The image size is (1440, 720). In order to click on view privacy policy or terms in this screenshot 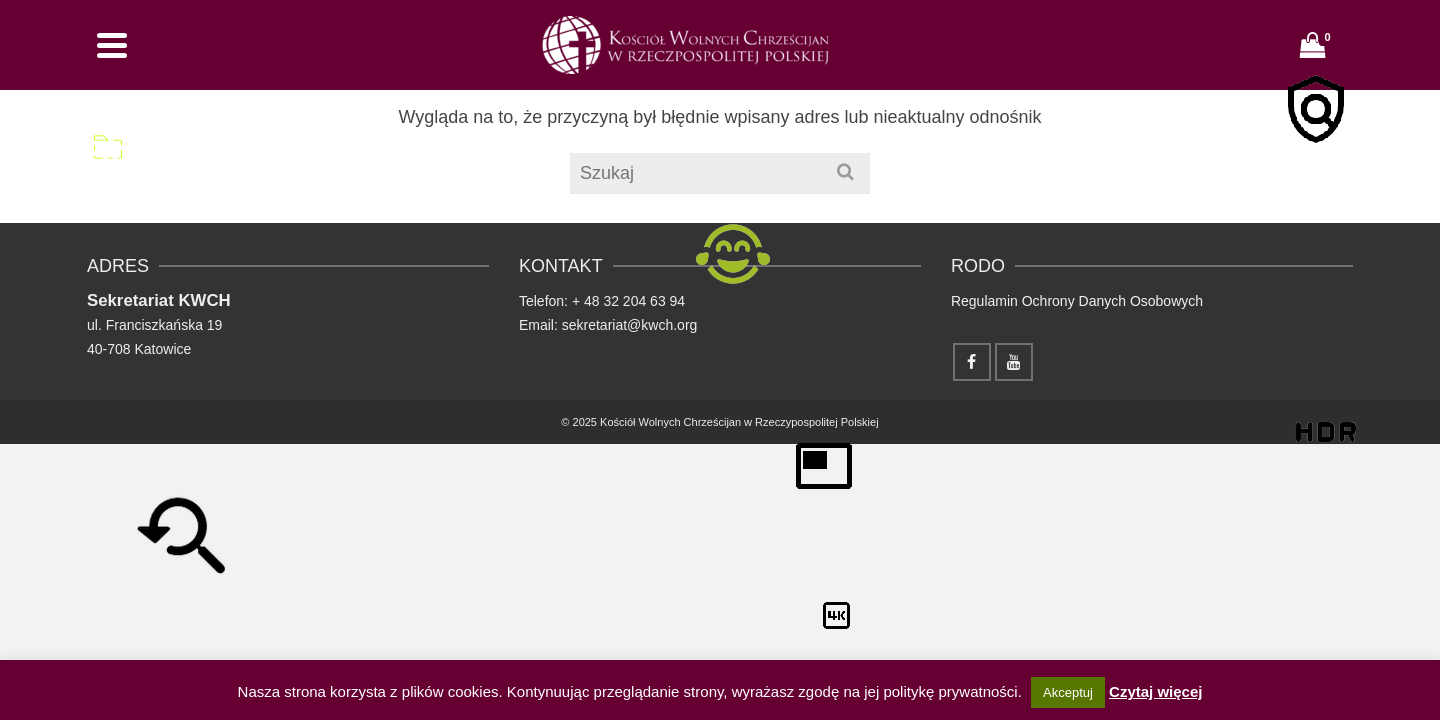, I will do `click(1316, 109)`.